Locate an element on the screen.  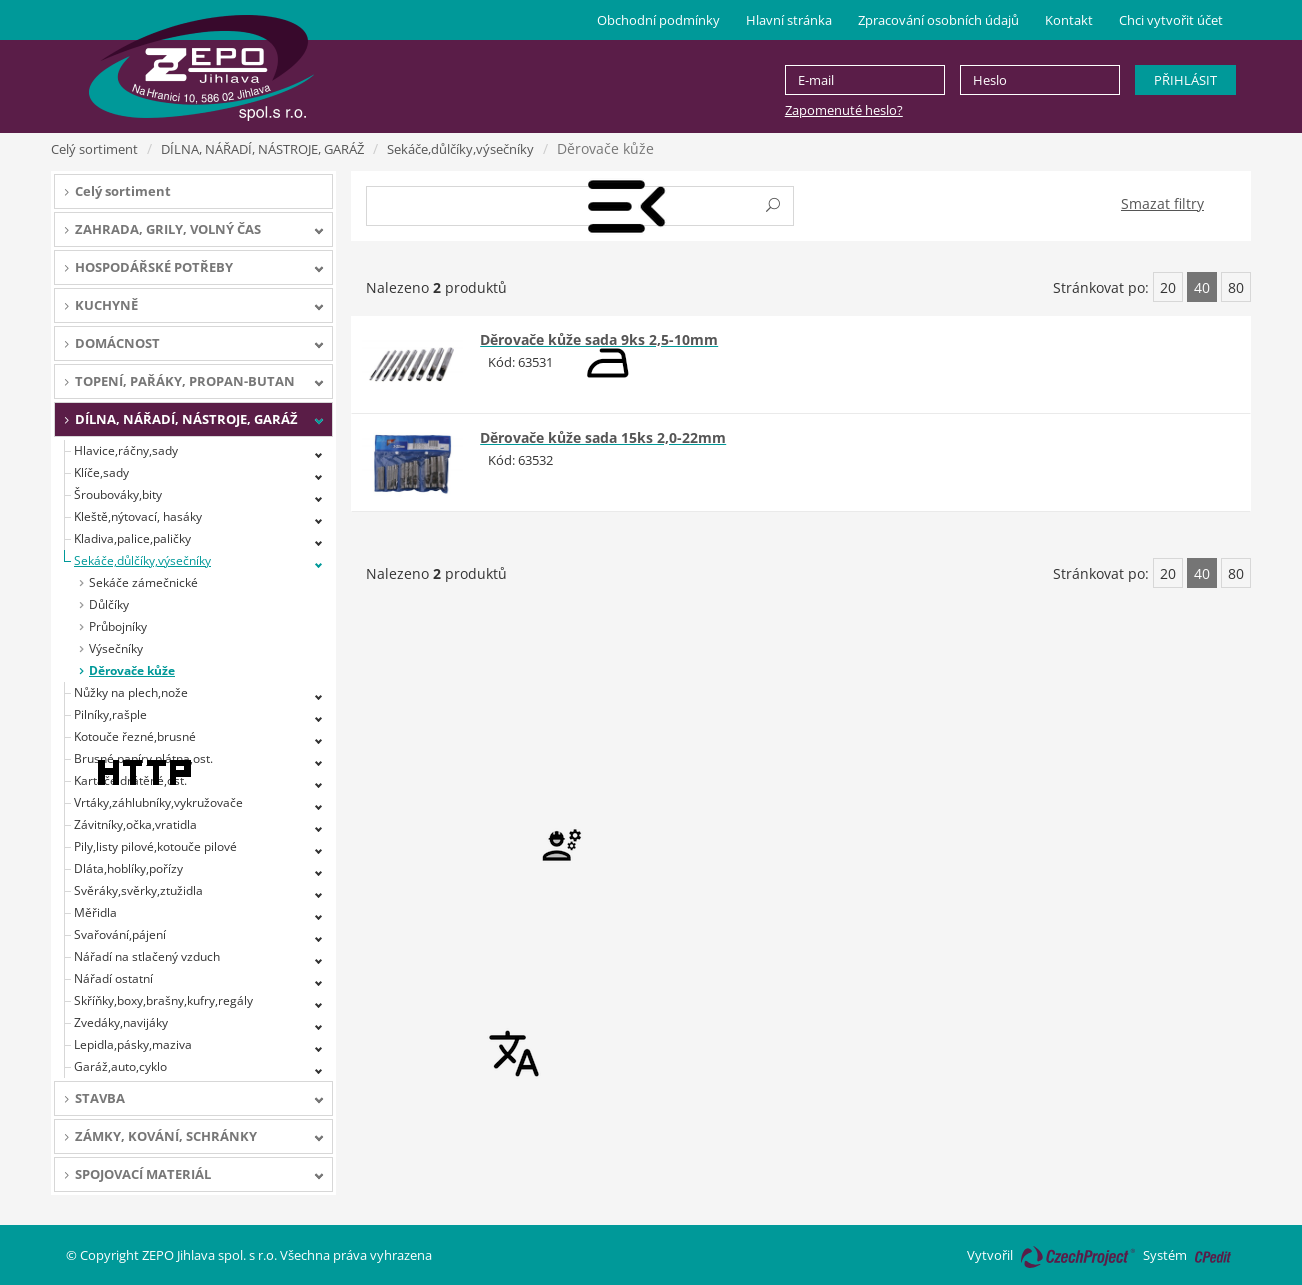
view ironing or garment care instructions is located at coordinates (608, 363).